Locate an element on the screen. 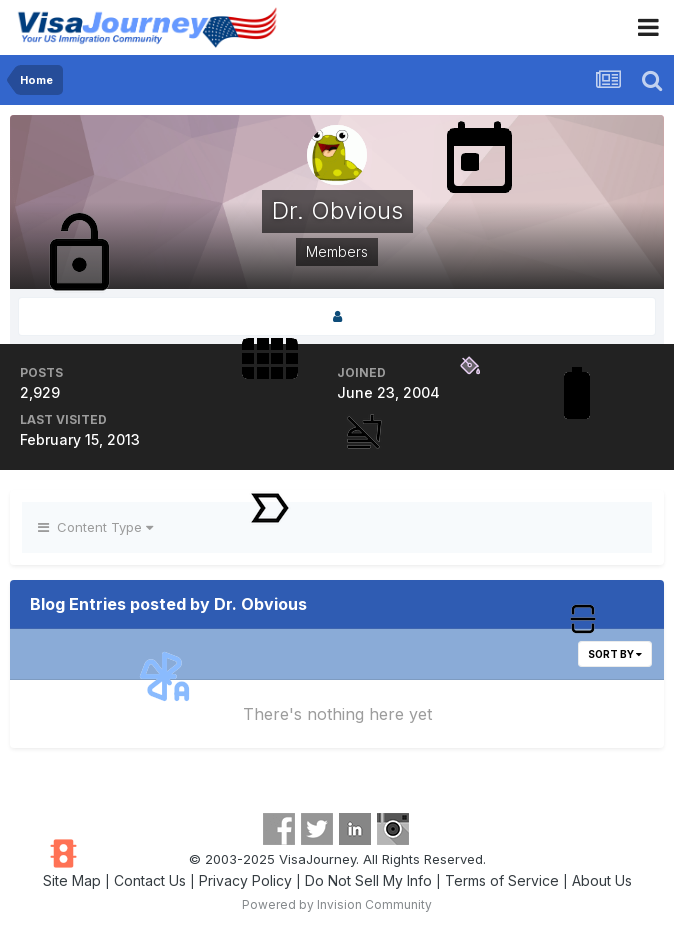 The image size is (674, 934). view today's date or events is located at coordinates (479, 160).